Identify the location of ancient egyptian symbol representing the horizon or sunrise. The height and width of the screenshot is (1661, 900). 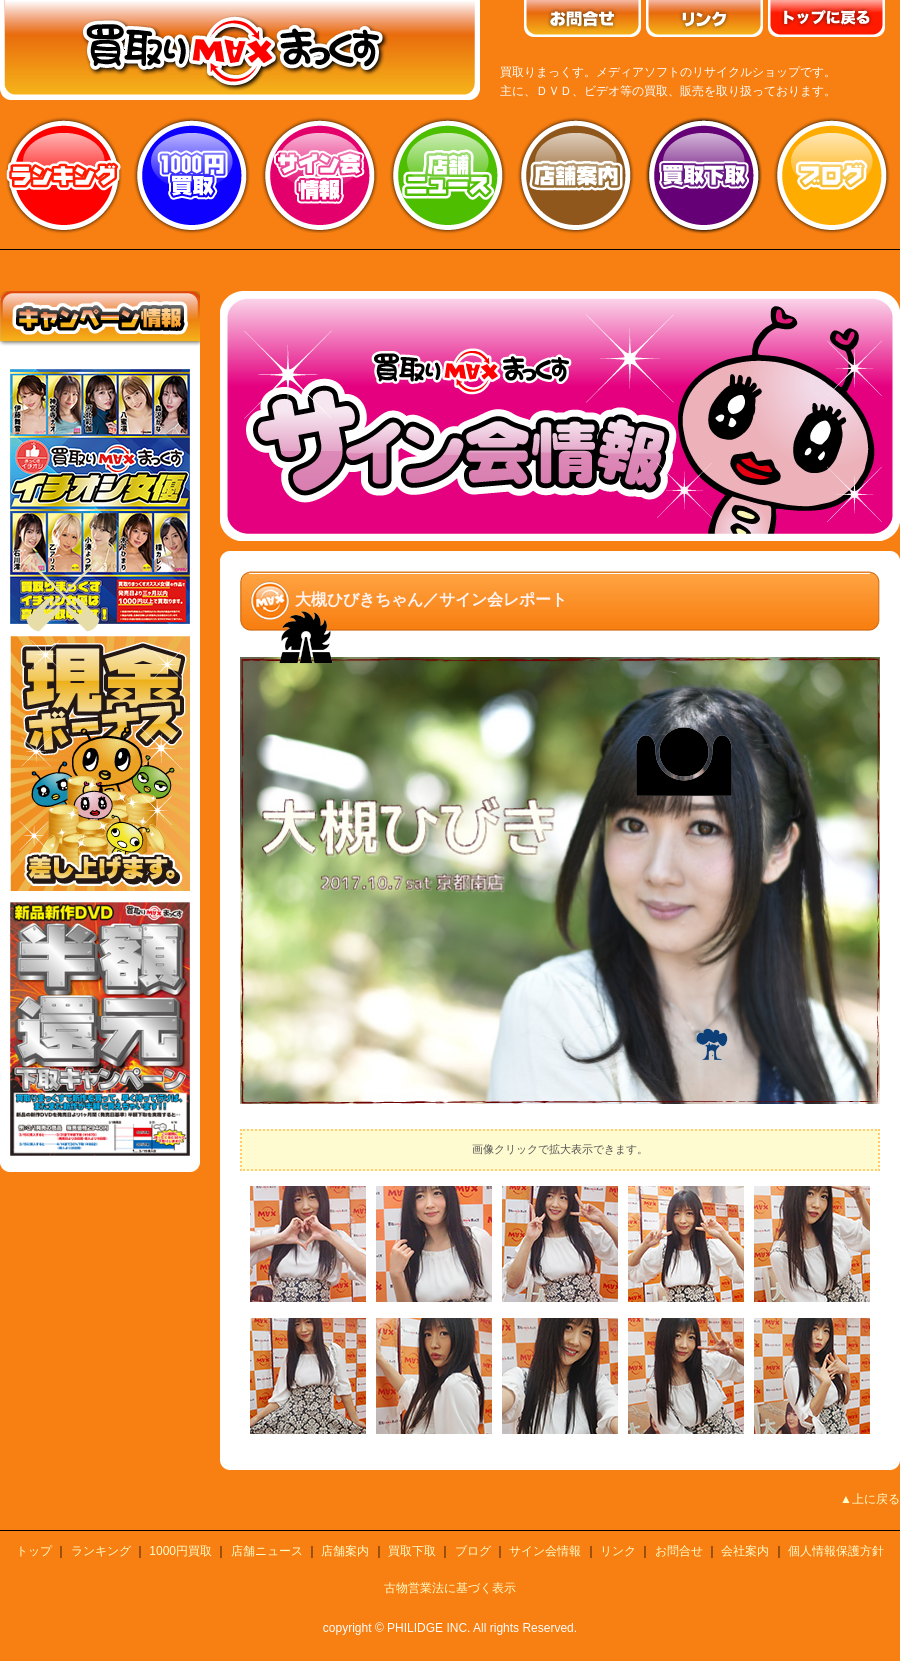
(684, 758).